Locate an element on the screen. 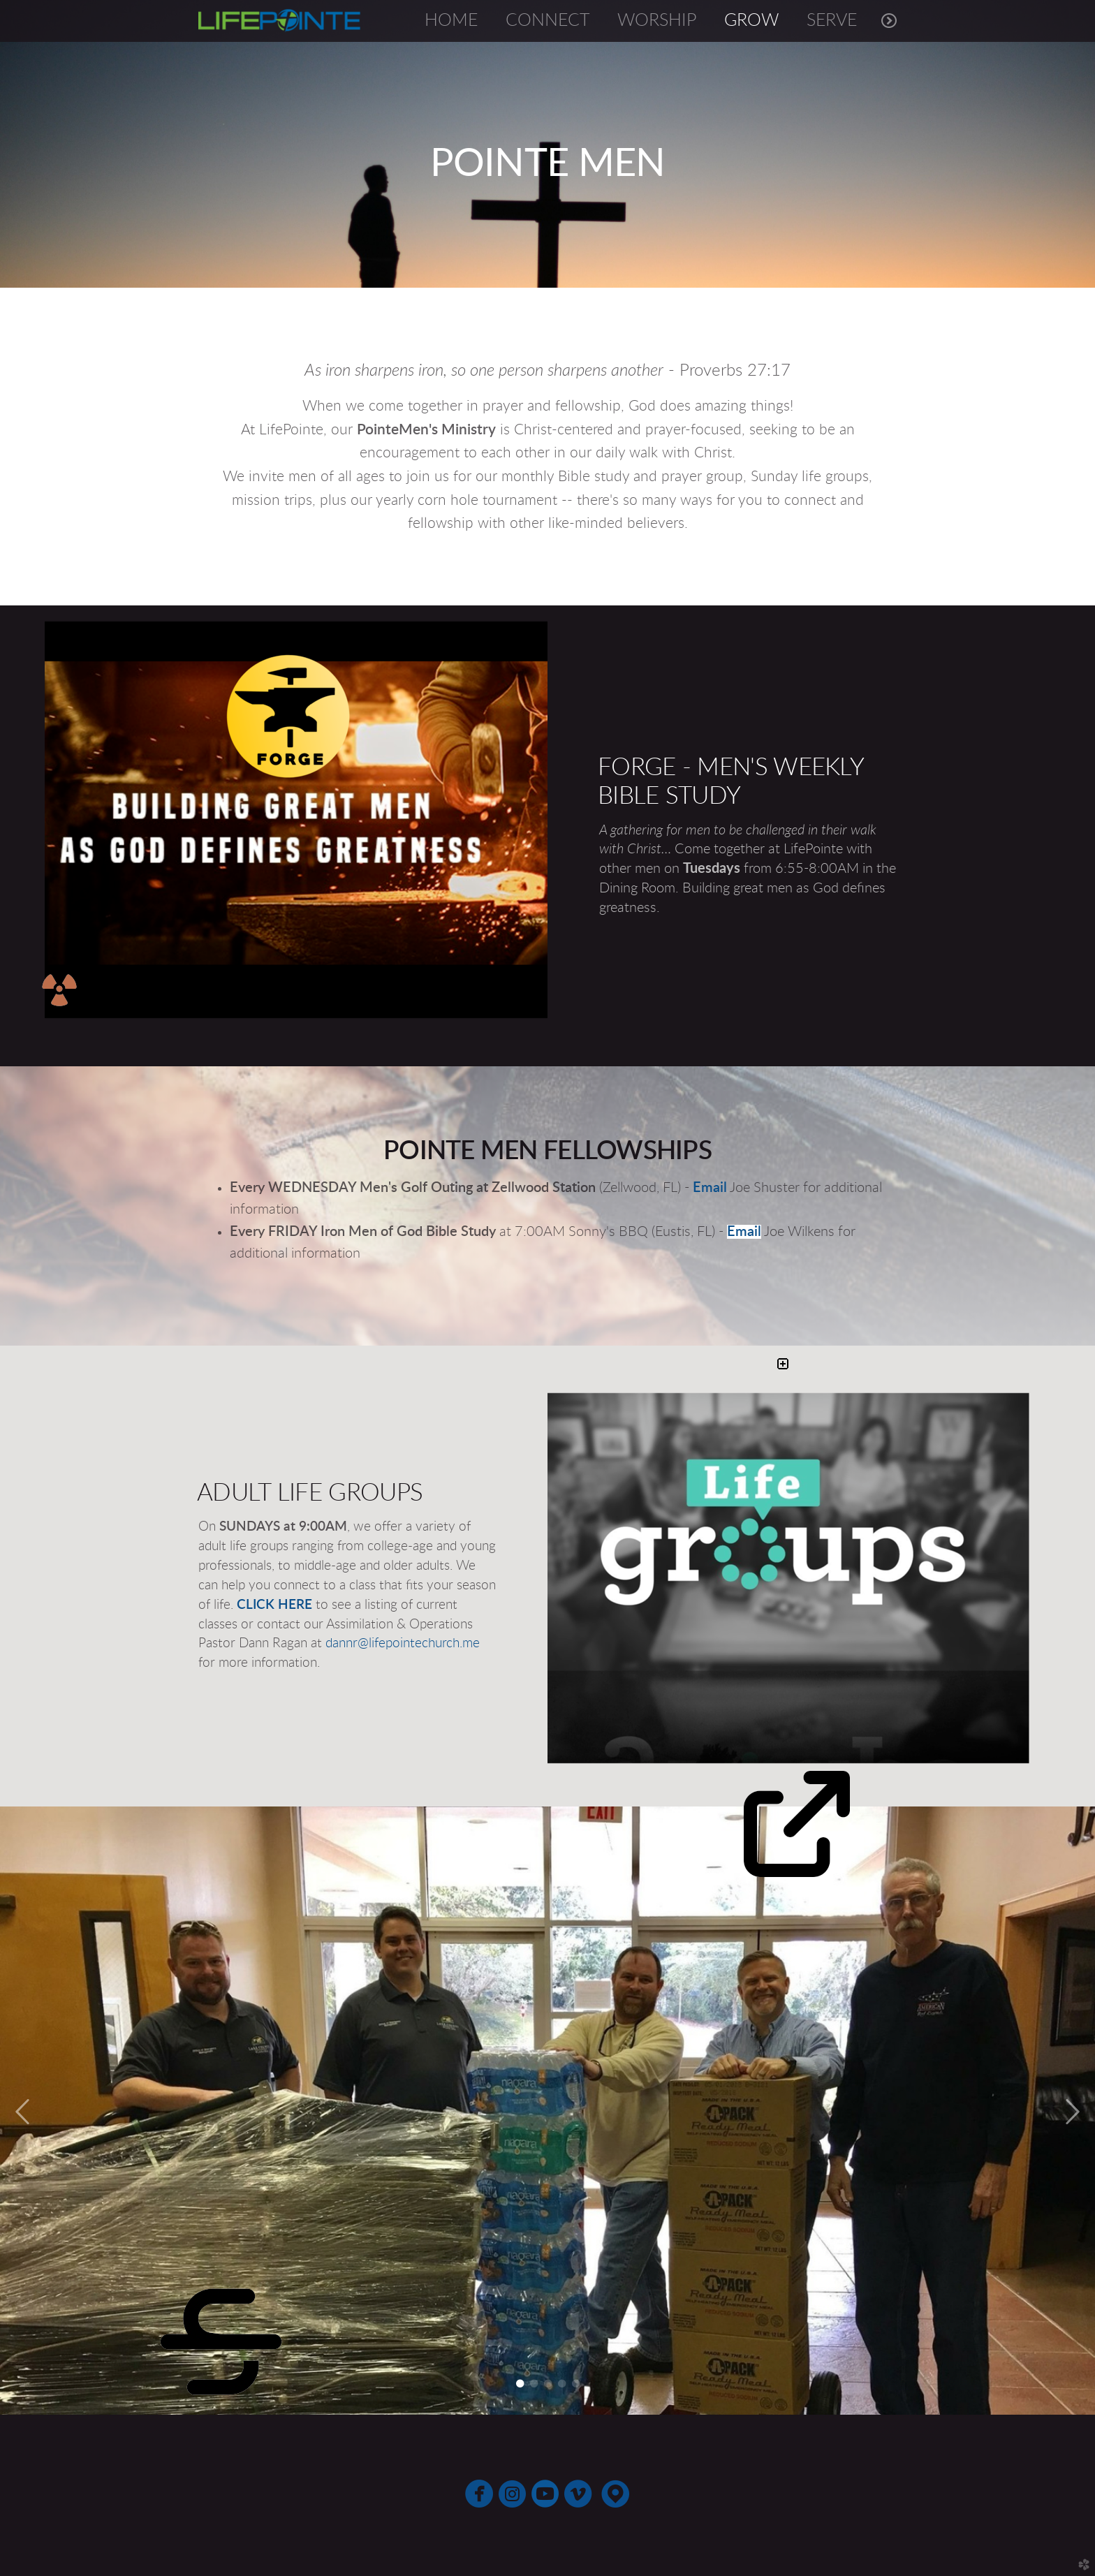 The width and height of the screenshot is (1095, 2576). indicates radioactive or hazardous material warning is located at coordinates (59, 989).